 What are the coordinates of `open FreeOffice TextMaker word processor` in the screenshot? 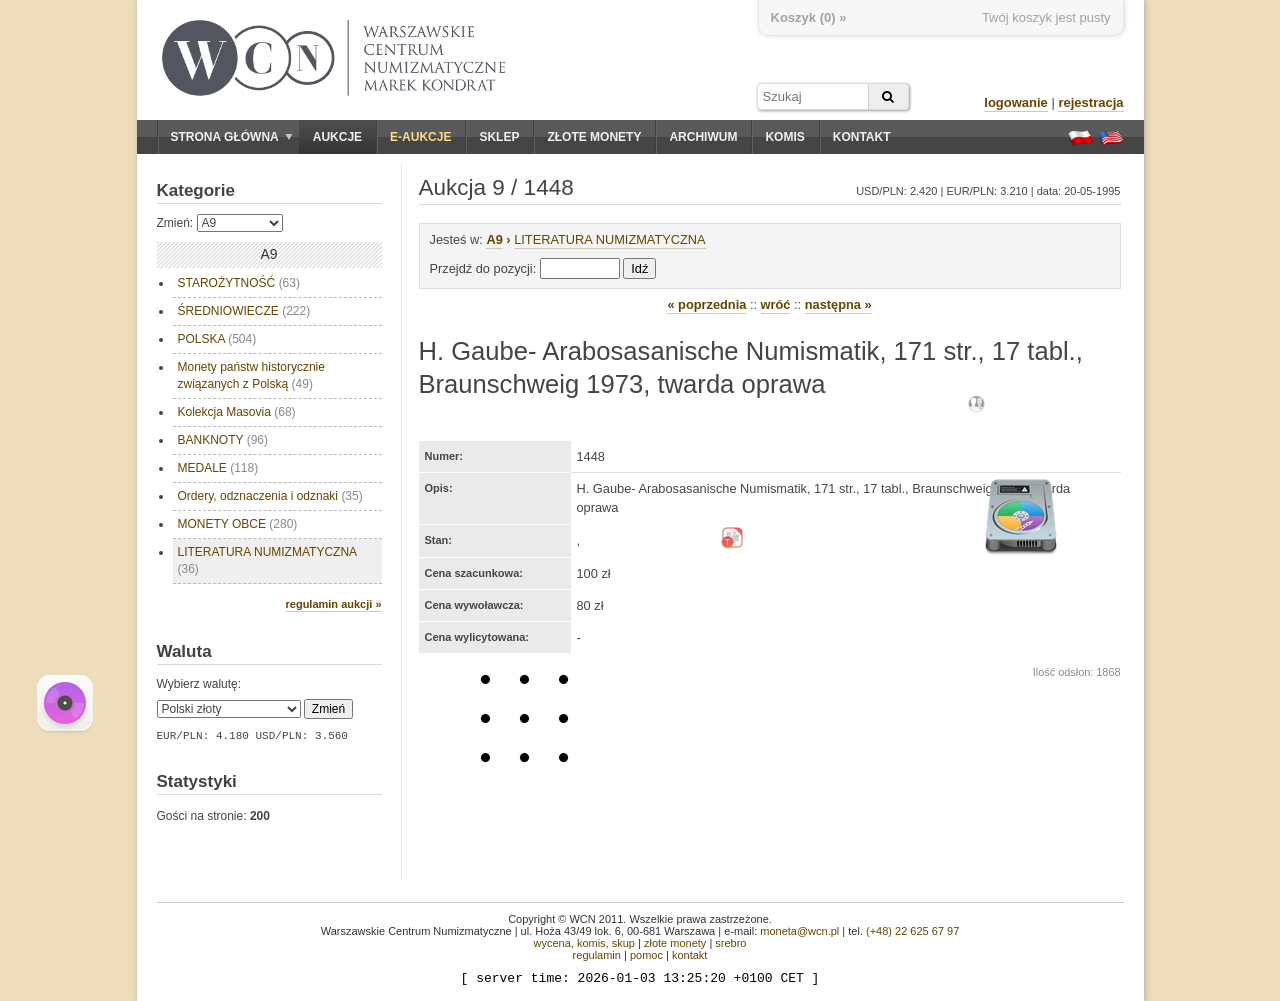 It's located at (732, 537).